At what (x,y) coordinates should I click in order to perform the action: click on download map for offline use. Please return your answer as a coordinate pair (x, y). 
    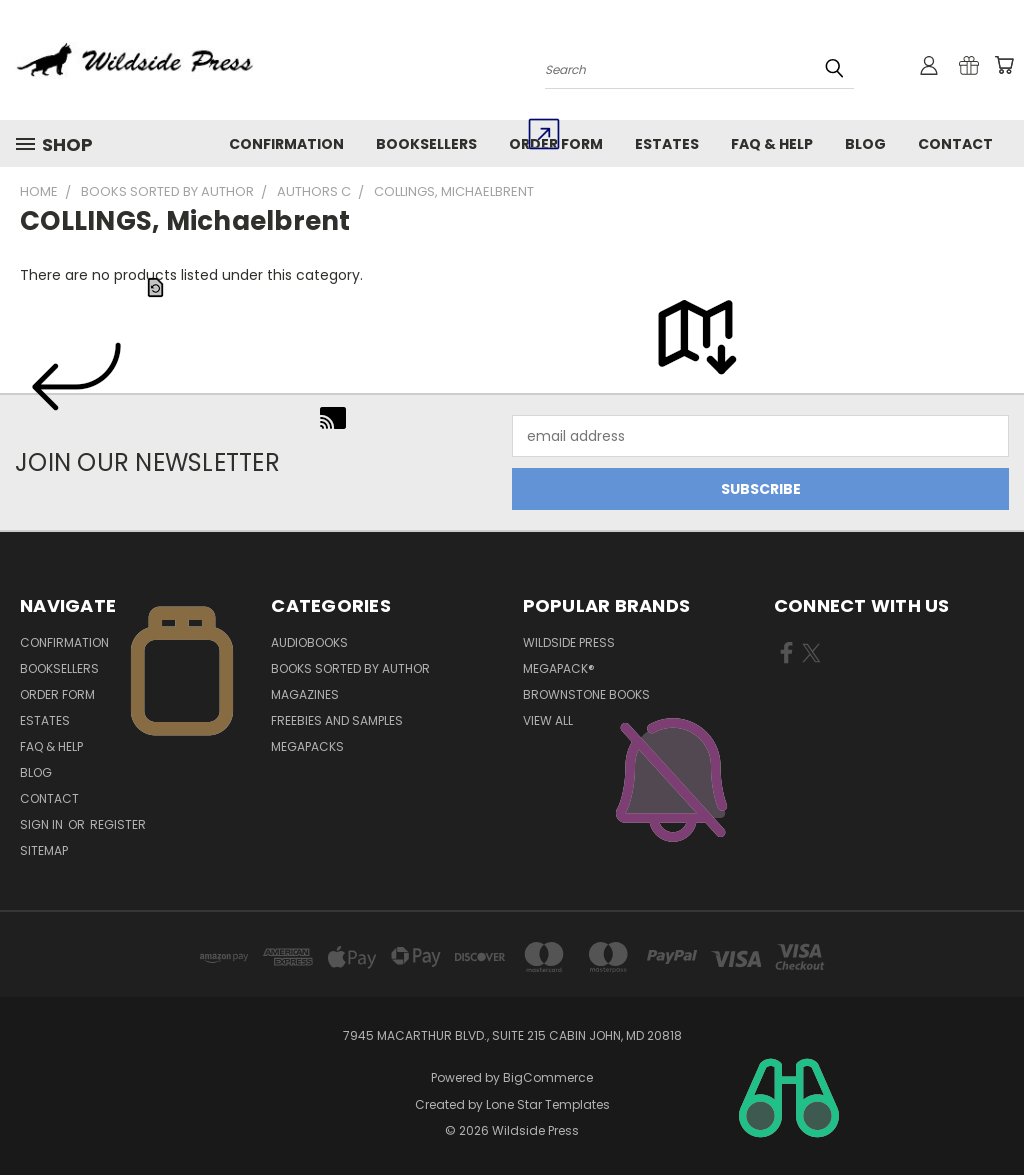
    Looking at the image, I should click on (695, 333).